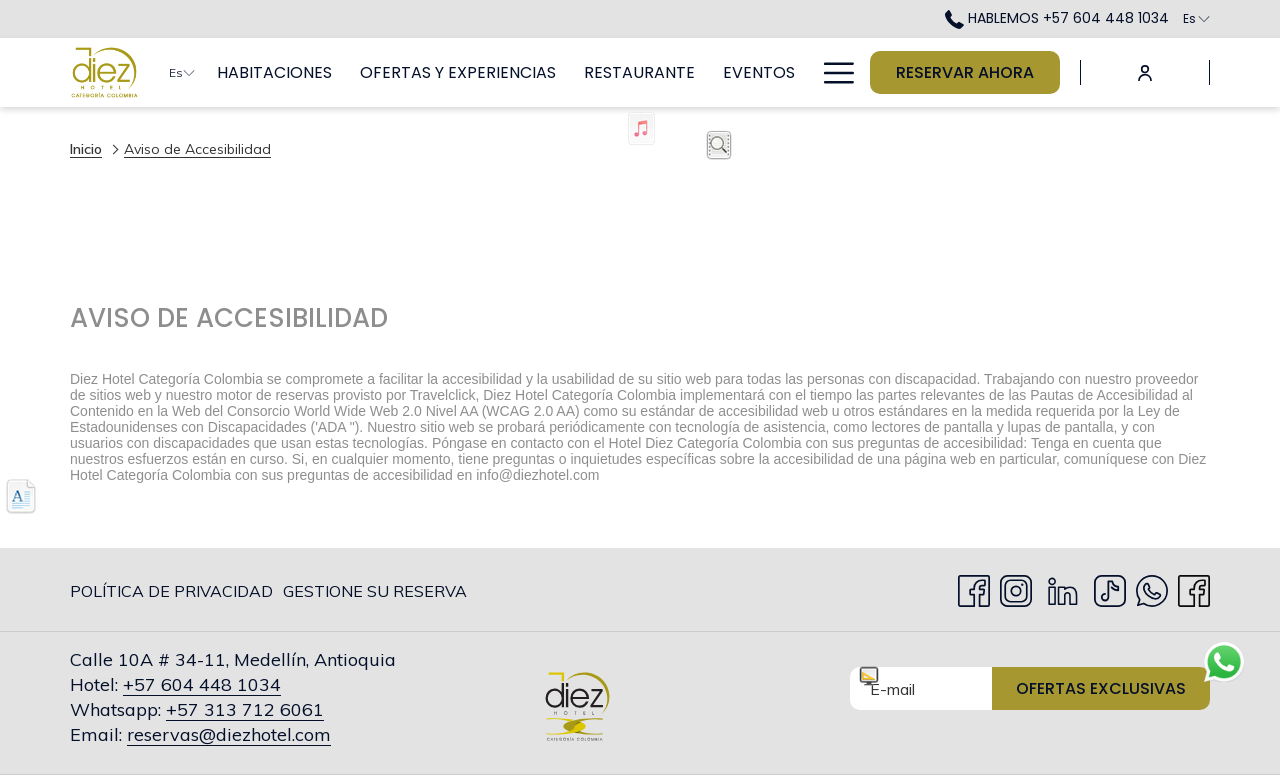 The width and height of the screenshot is (1280, 775). I want to click on a word processor or text document file, so click(21, 496).